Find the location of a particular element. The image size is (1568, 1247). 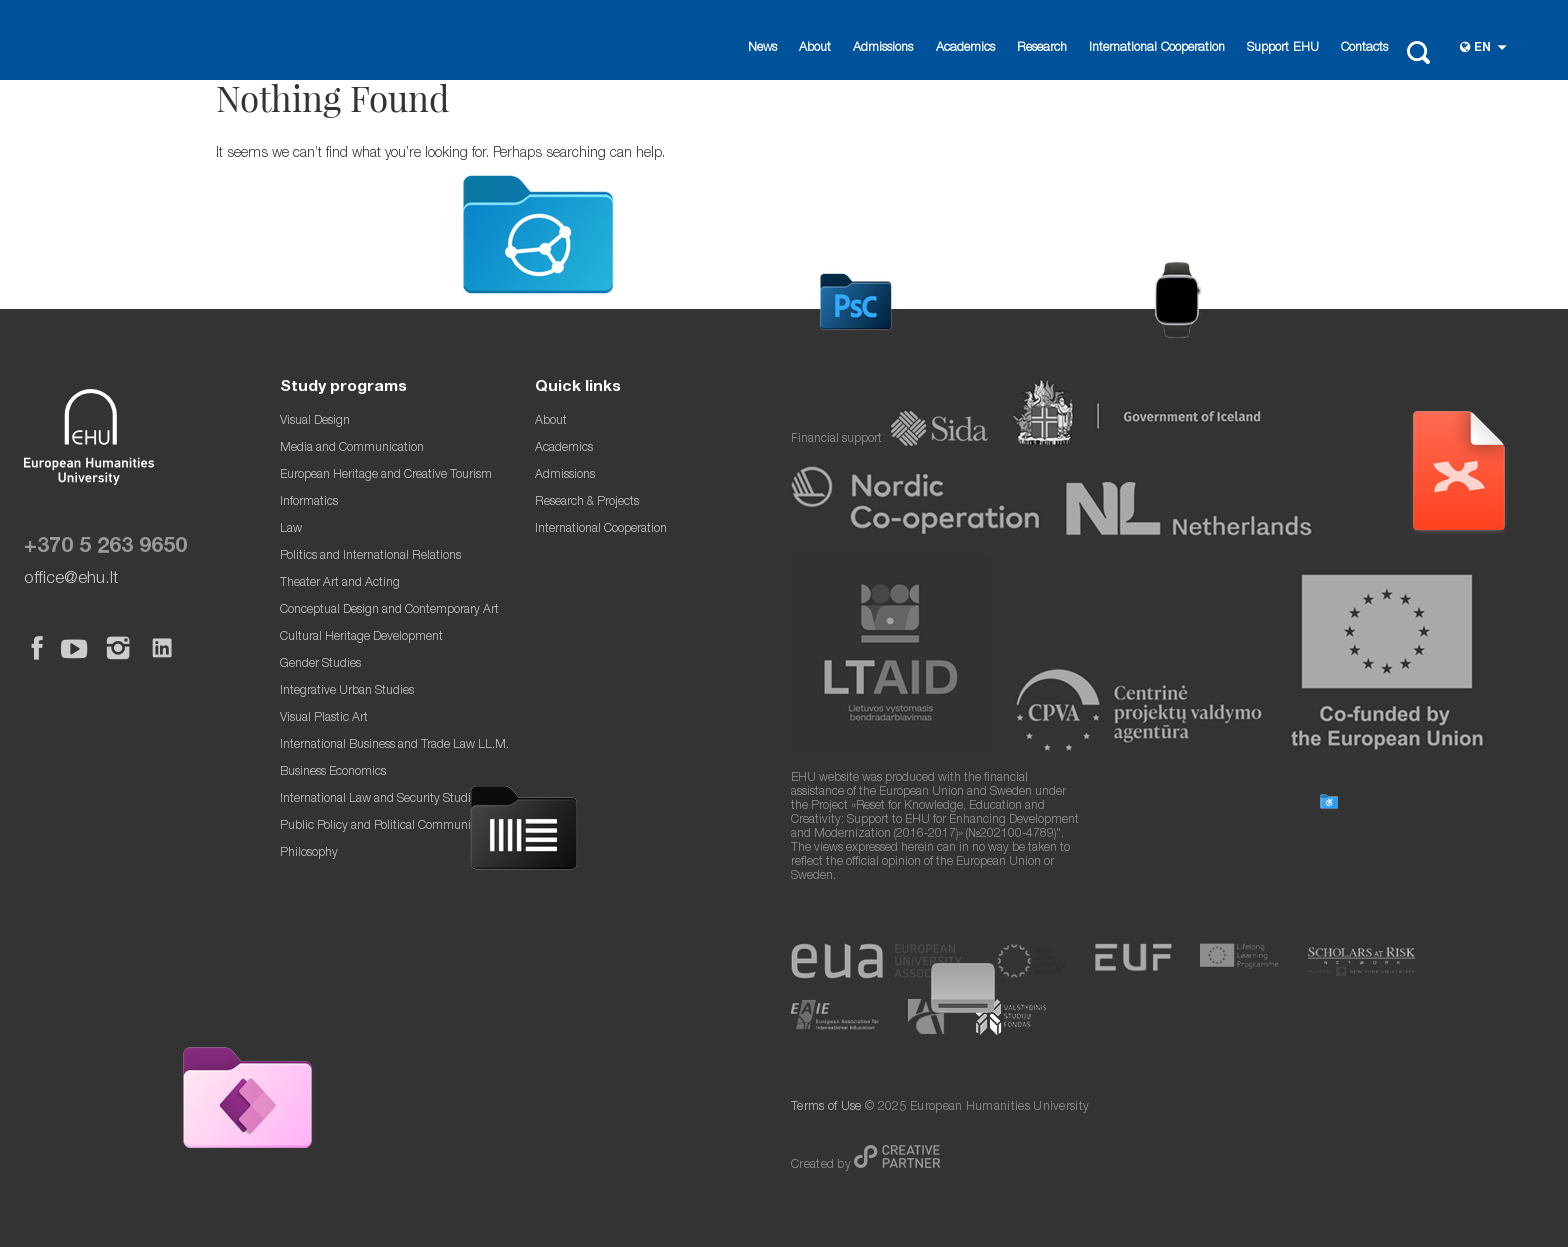

open folder containing Microsoft Power Apps files is located at coordinates (247, 1101).